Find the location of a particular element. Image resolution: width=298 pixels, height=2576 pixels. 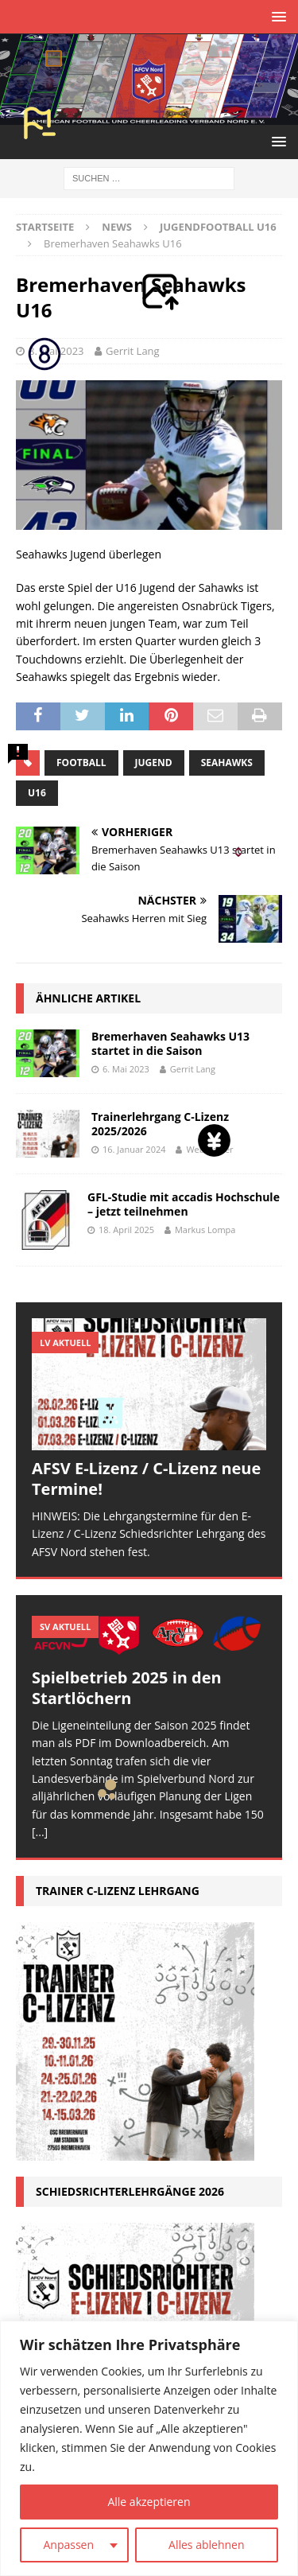

view bubble chart data visualization is located at coordinates (108, 1789).